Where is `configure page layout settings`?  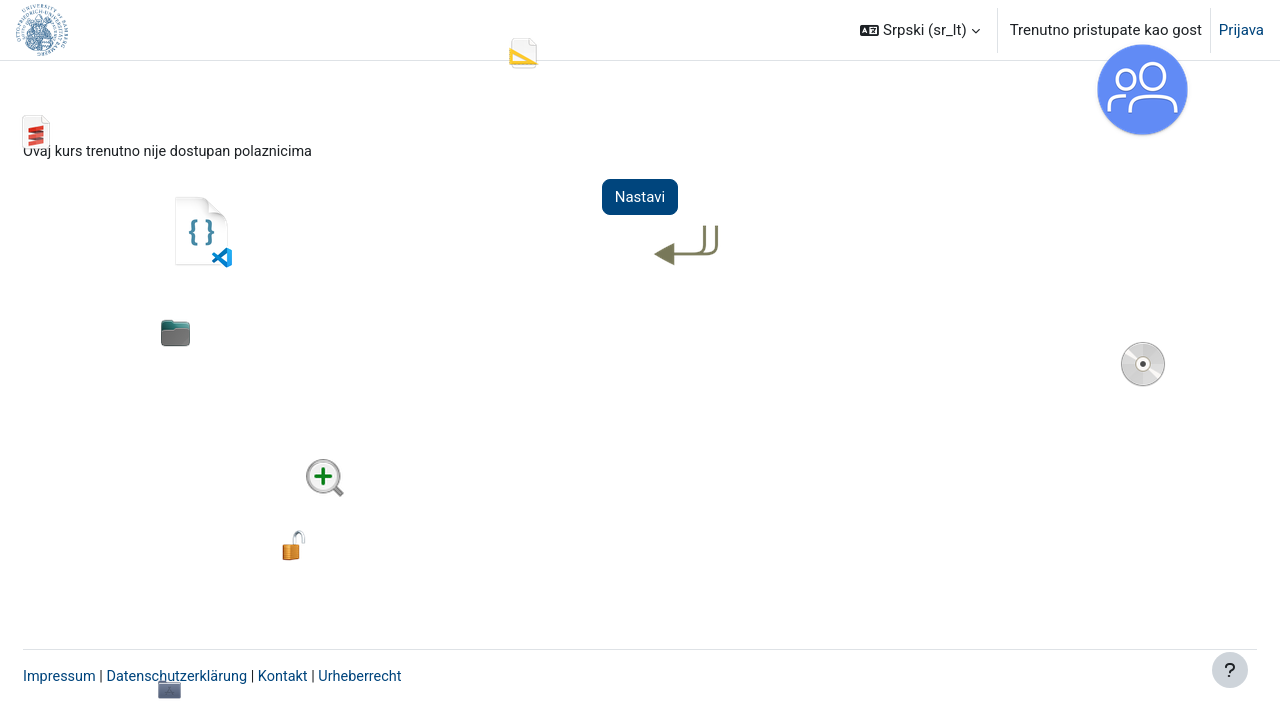
configure page layout settings is located at coordinates (524, 53).